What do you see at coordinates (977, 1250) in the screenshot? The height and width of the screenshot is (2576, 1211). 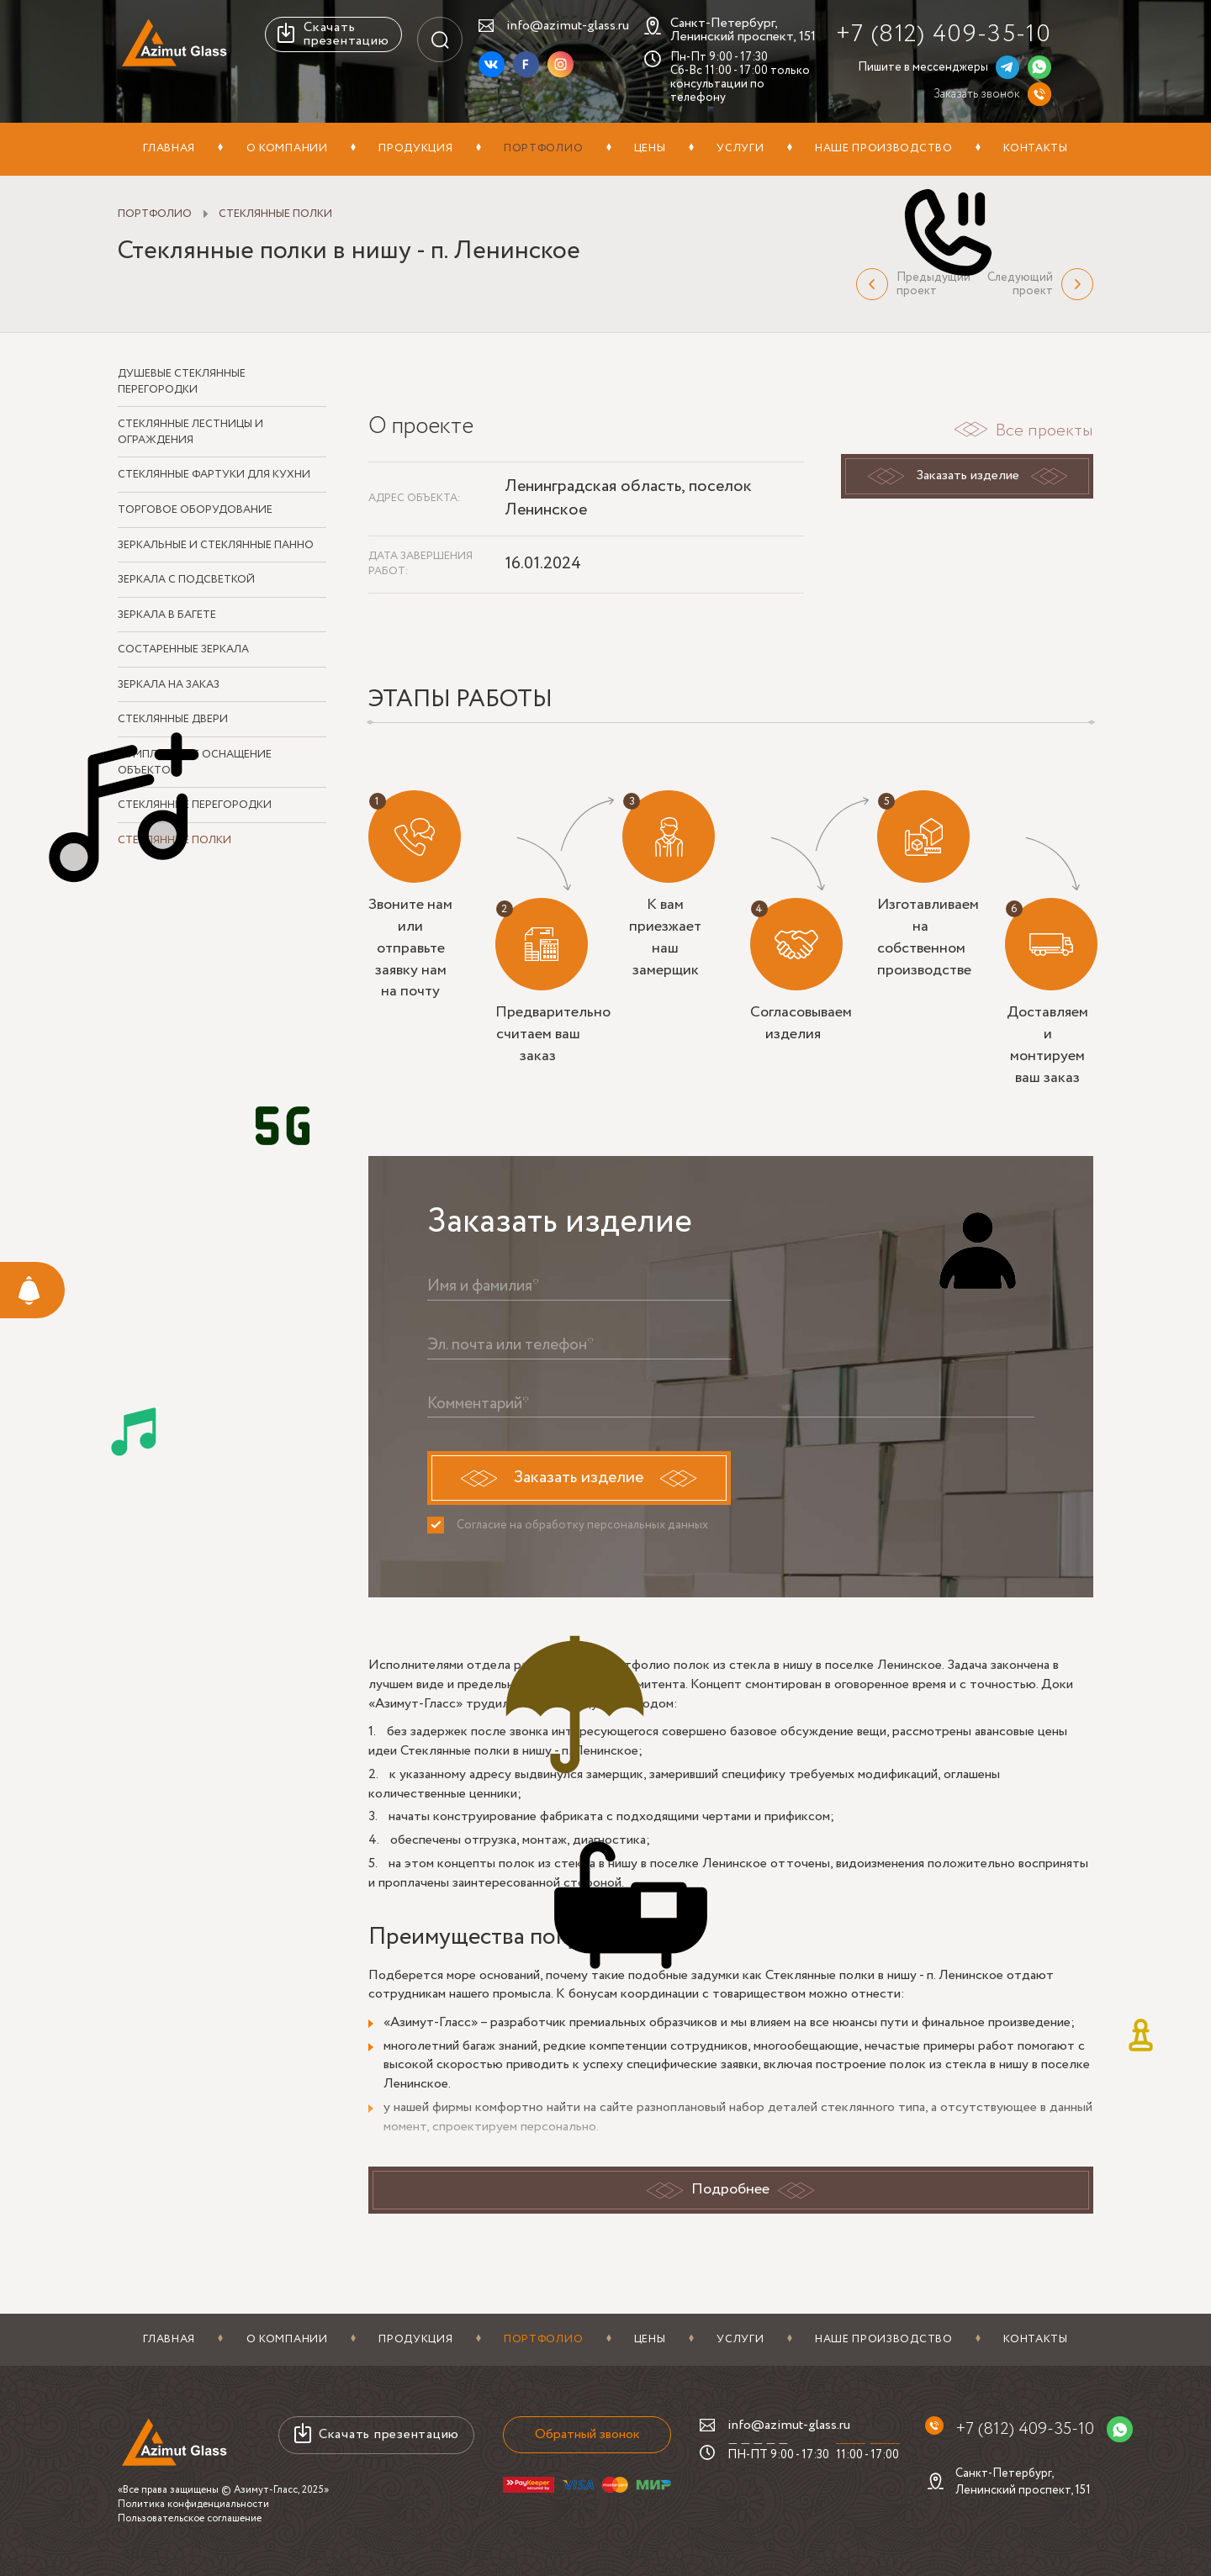 I see `view your profile` at bounding box center [977, 1250].